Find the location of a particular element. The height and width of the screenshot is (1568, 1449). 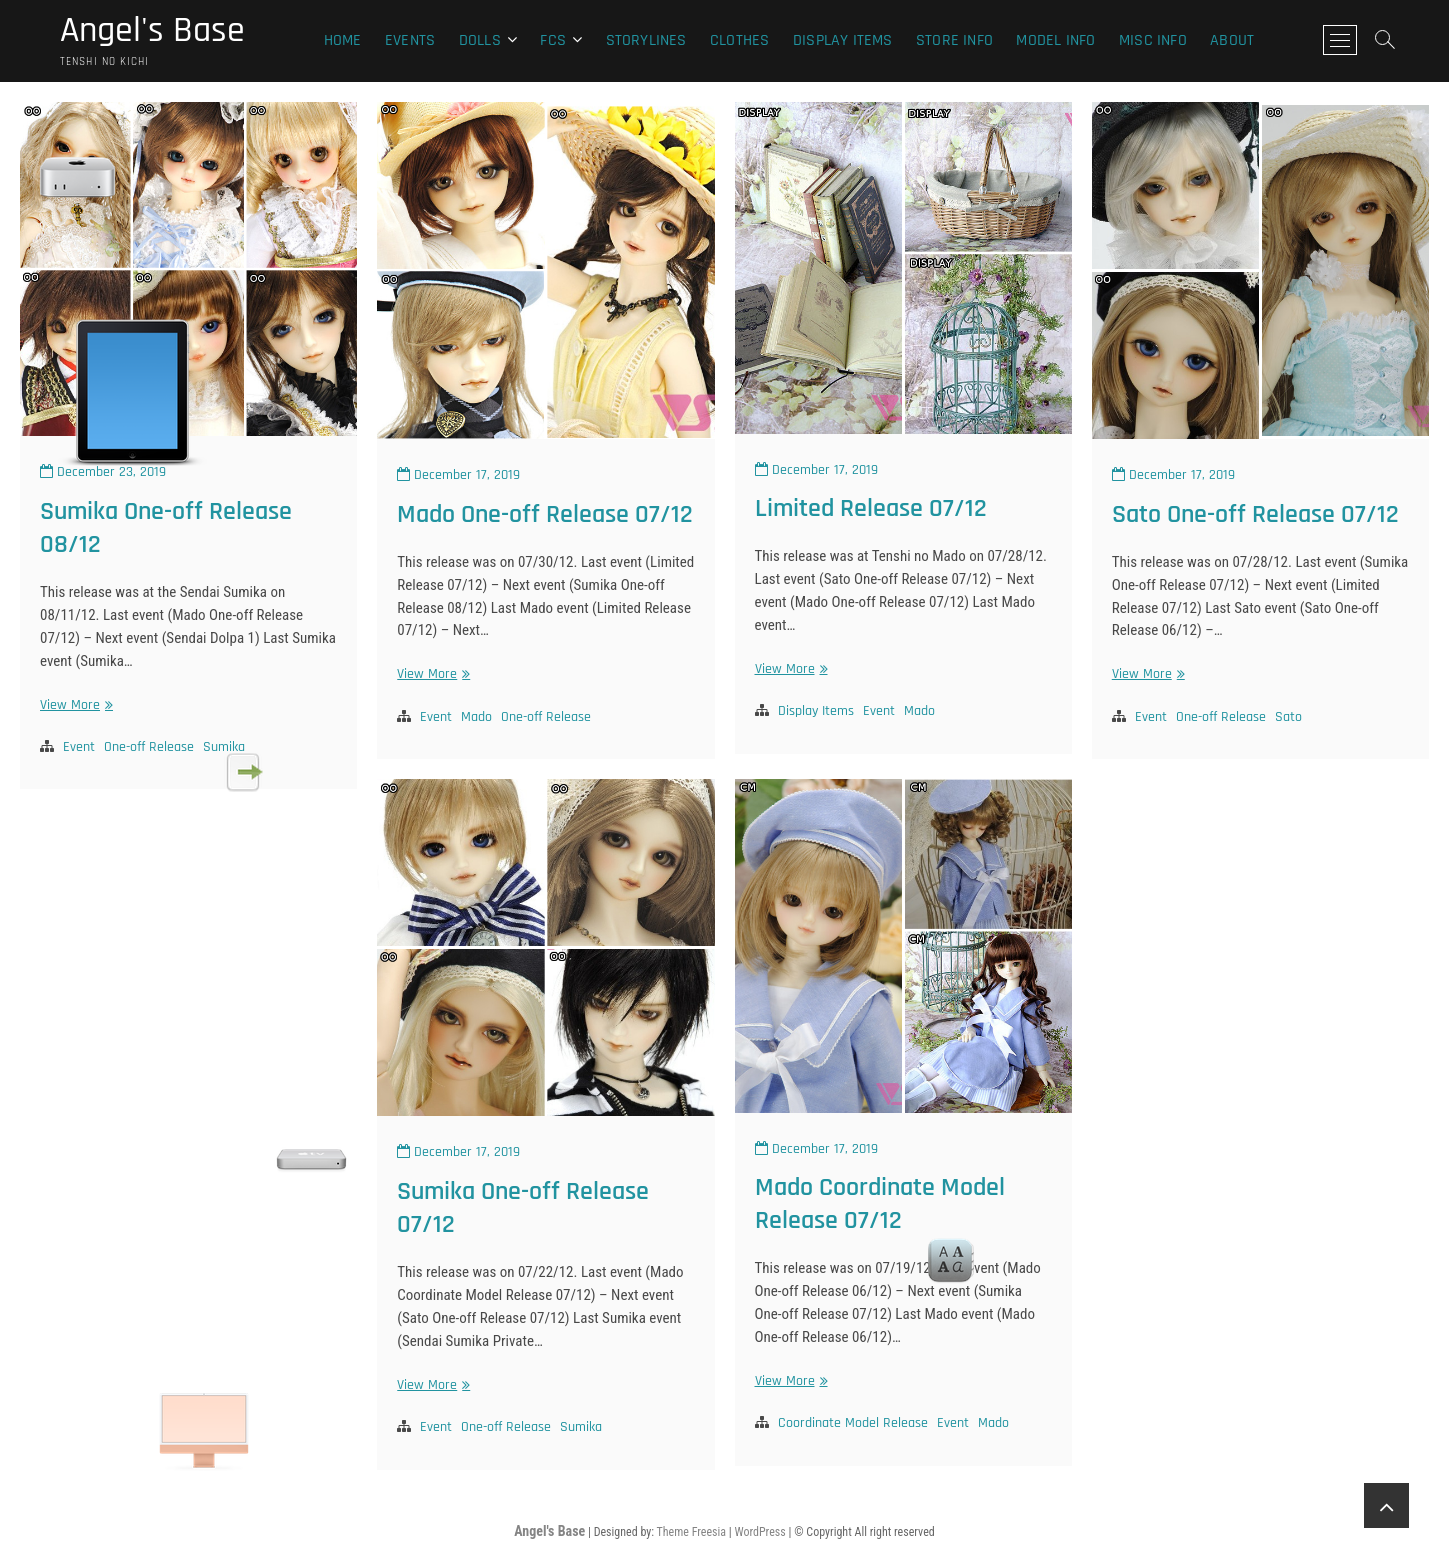

apple tv device or app is located at coordinates (311, 1148).